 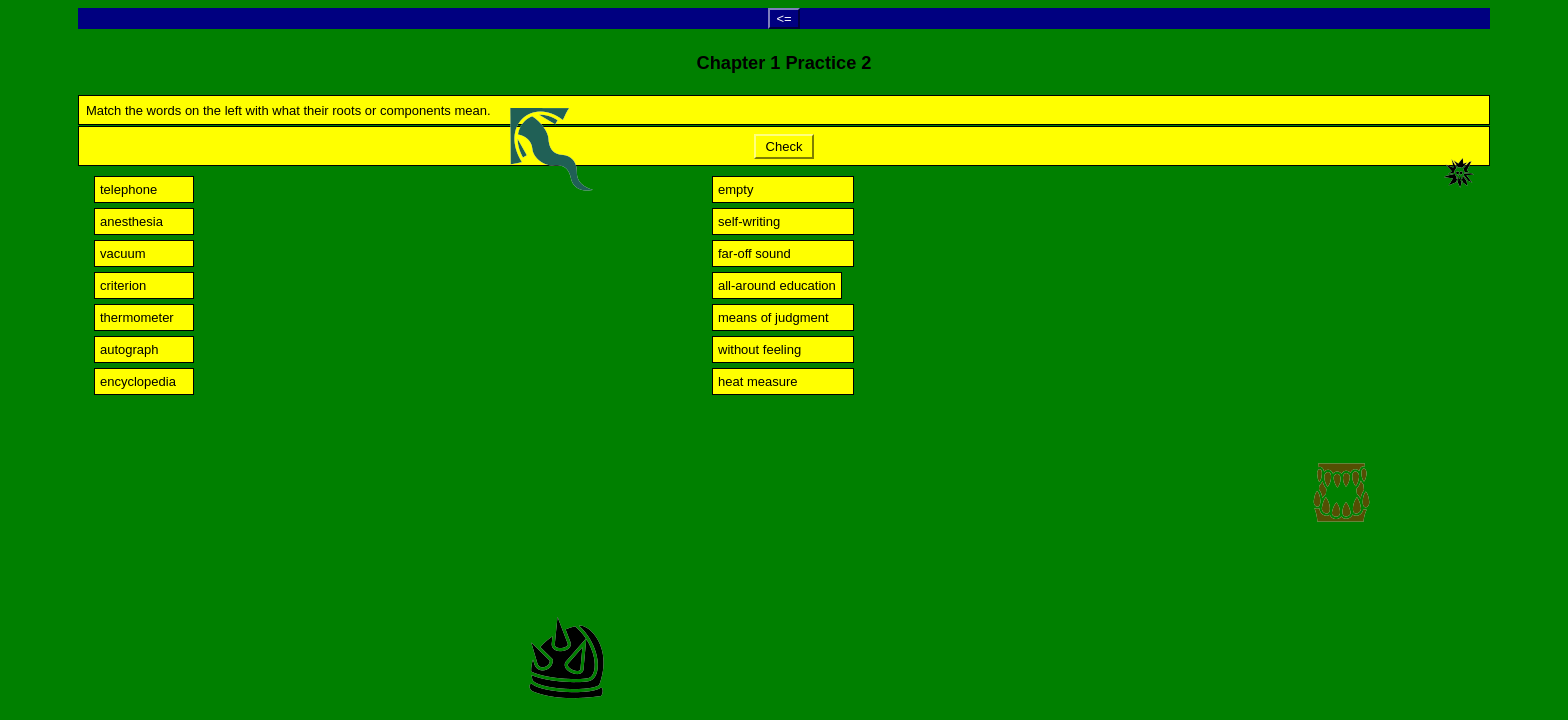 I want to click on equip shoulder armor to your character, so click(x=566, y=657).